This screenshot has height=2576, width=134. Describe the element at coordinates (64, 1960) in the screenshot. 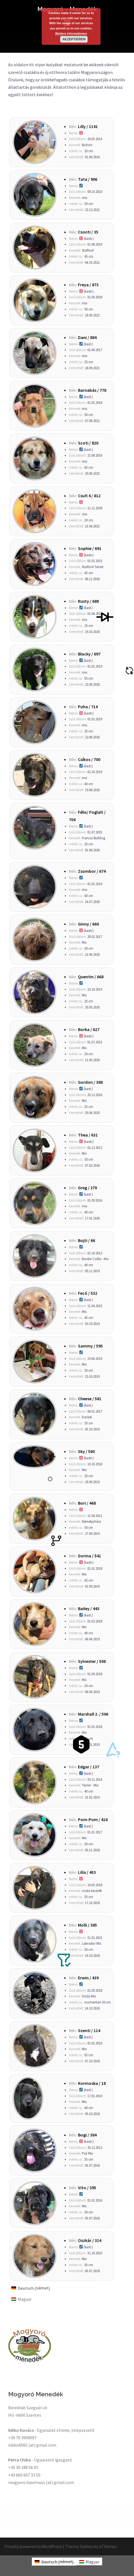

I see `filter applied successfully` at that location.